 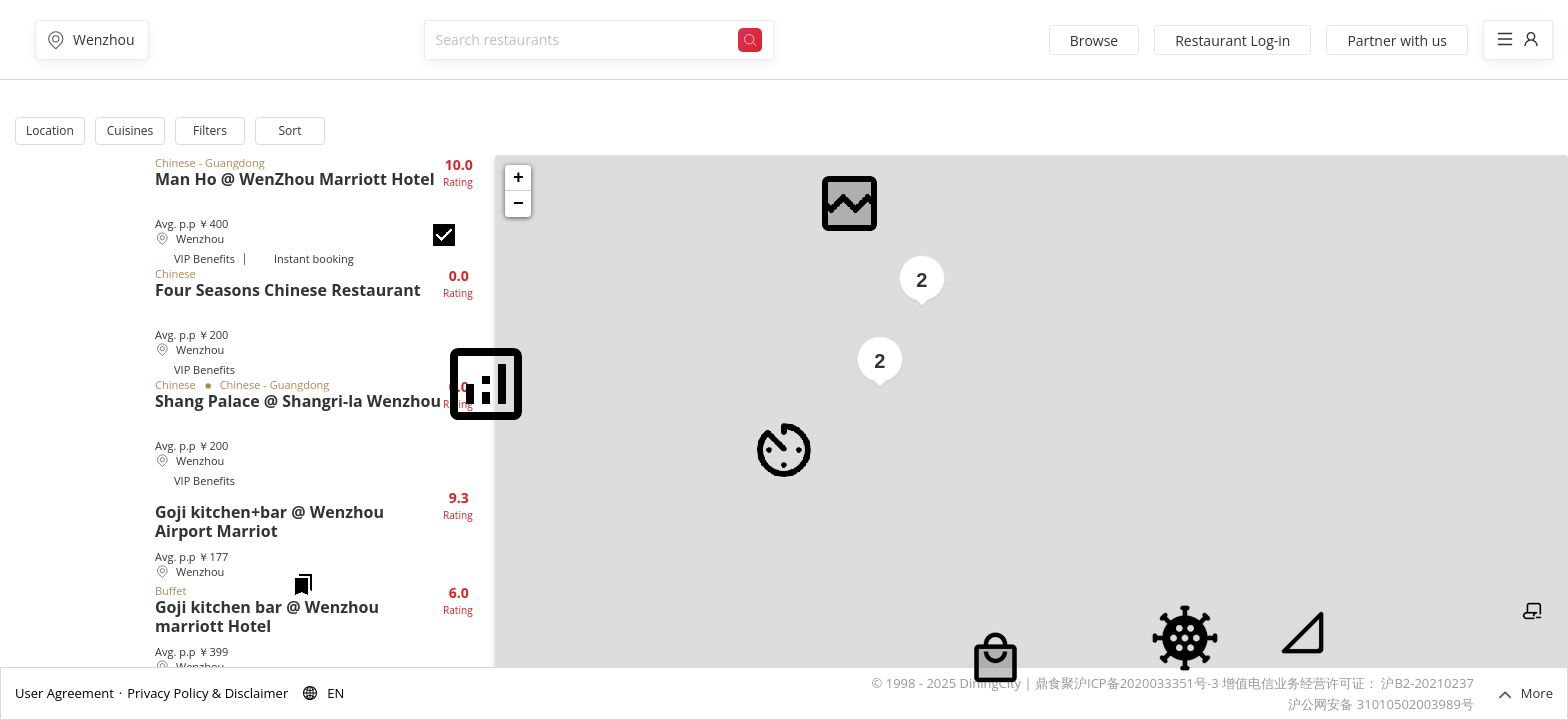 I want to click on access shopping or retail features, so click(x=995, y=658).